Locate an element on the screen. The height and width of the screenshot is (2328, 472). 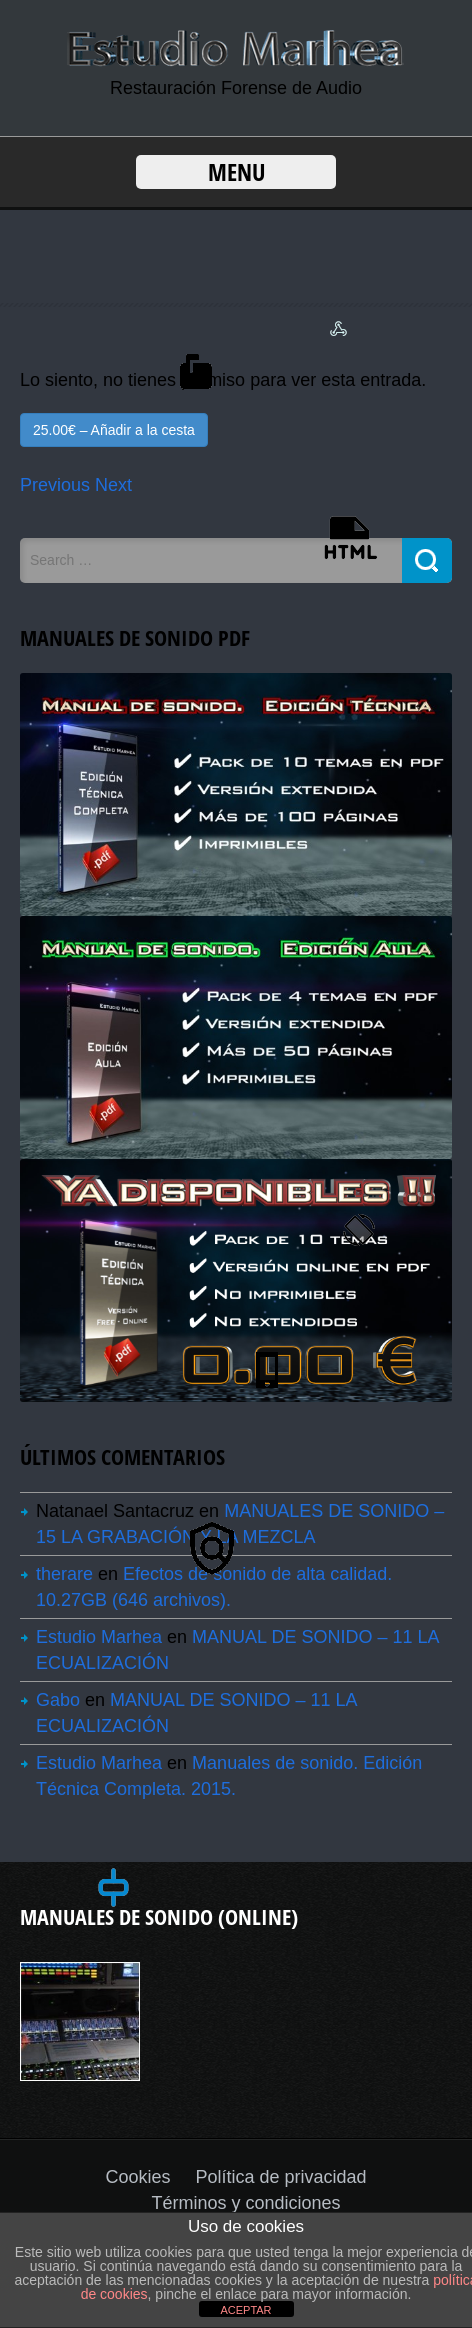
configure webhook integrations is located at coordinates (338, 329).